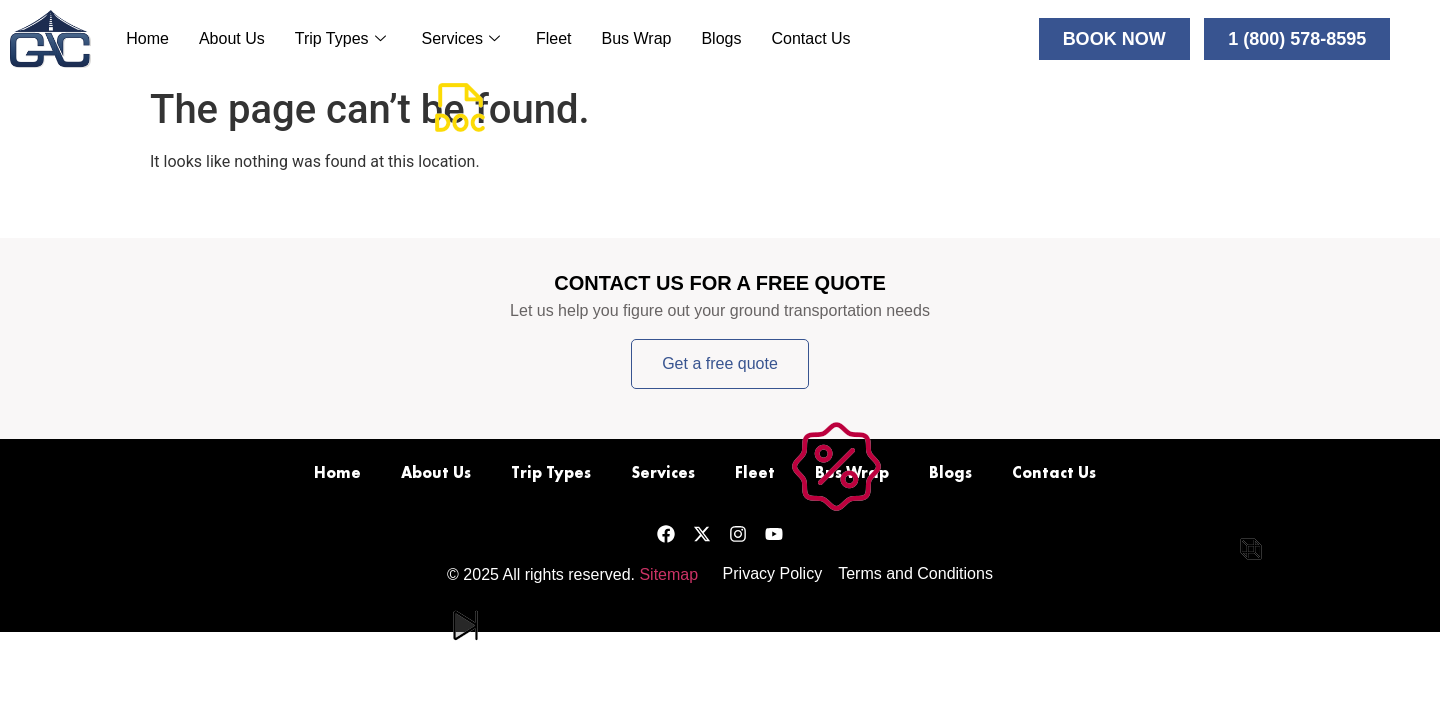 The width and height of the screenshot is (1440, 720). I want to click on view available discounts or promotions, so click(836, 466).